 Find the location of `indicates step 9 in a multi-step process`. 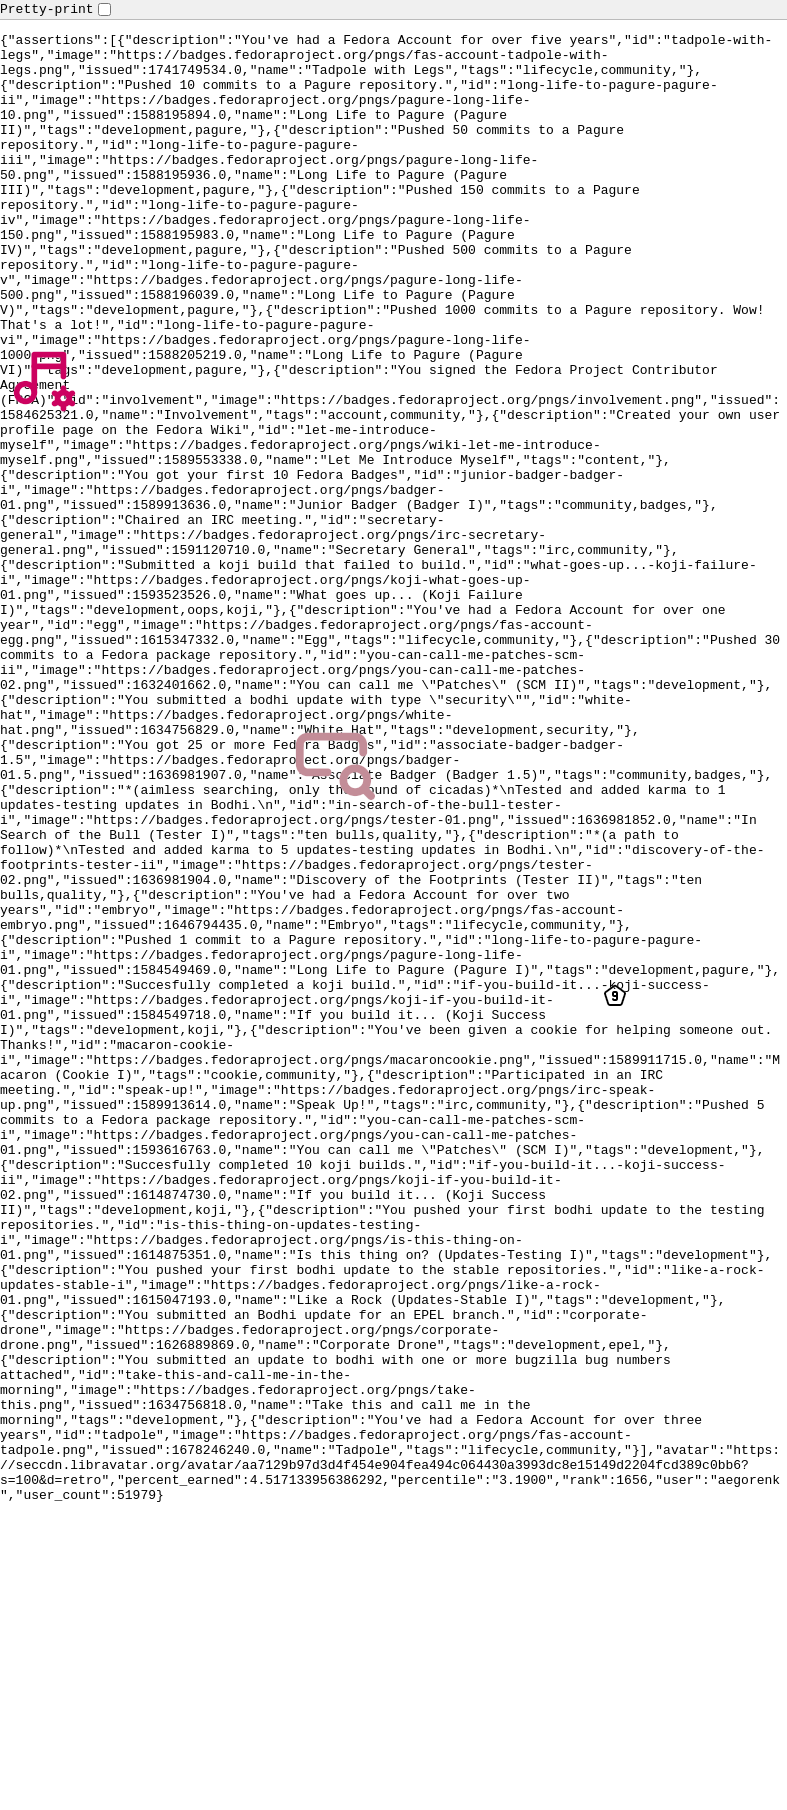

indicates step 9 in a multi-step process is located at coordinates (615, 996).